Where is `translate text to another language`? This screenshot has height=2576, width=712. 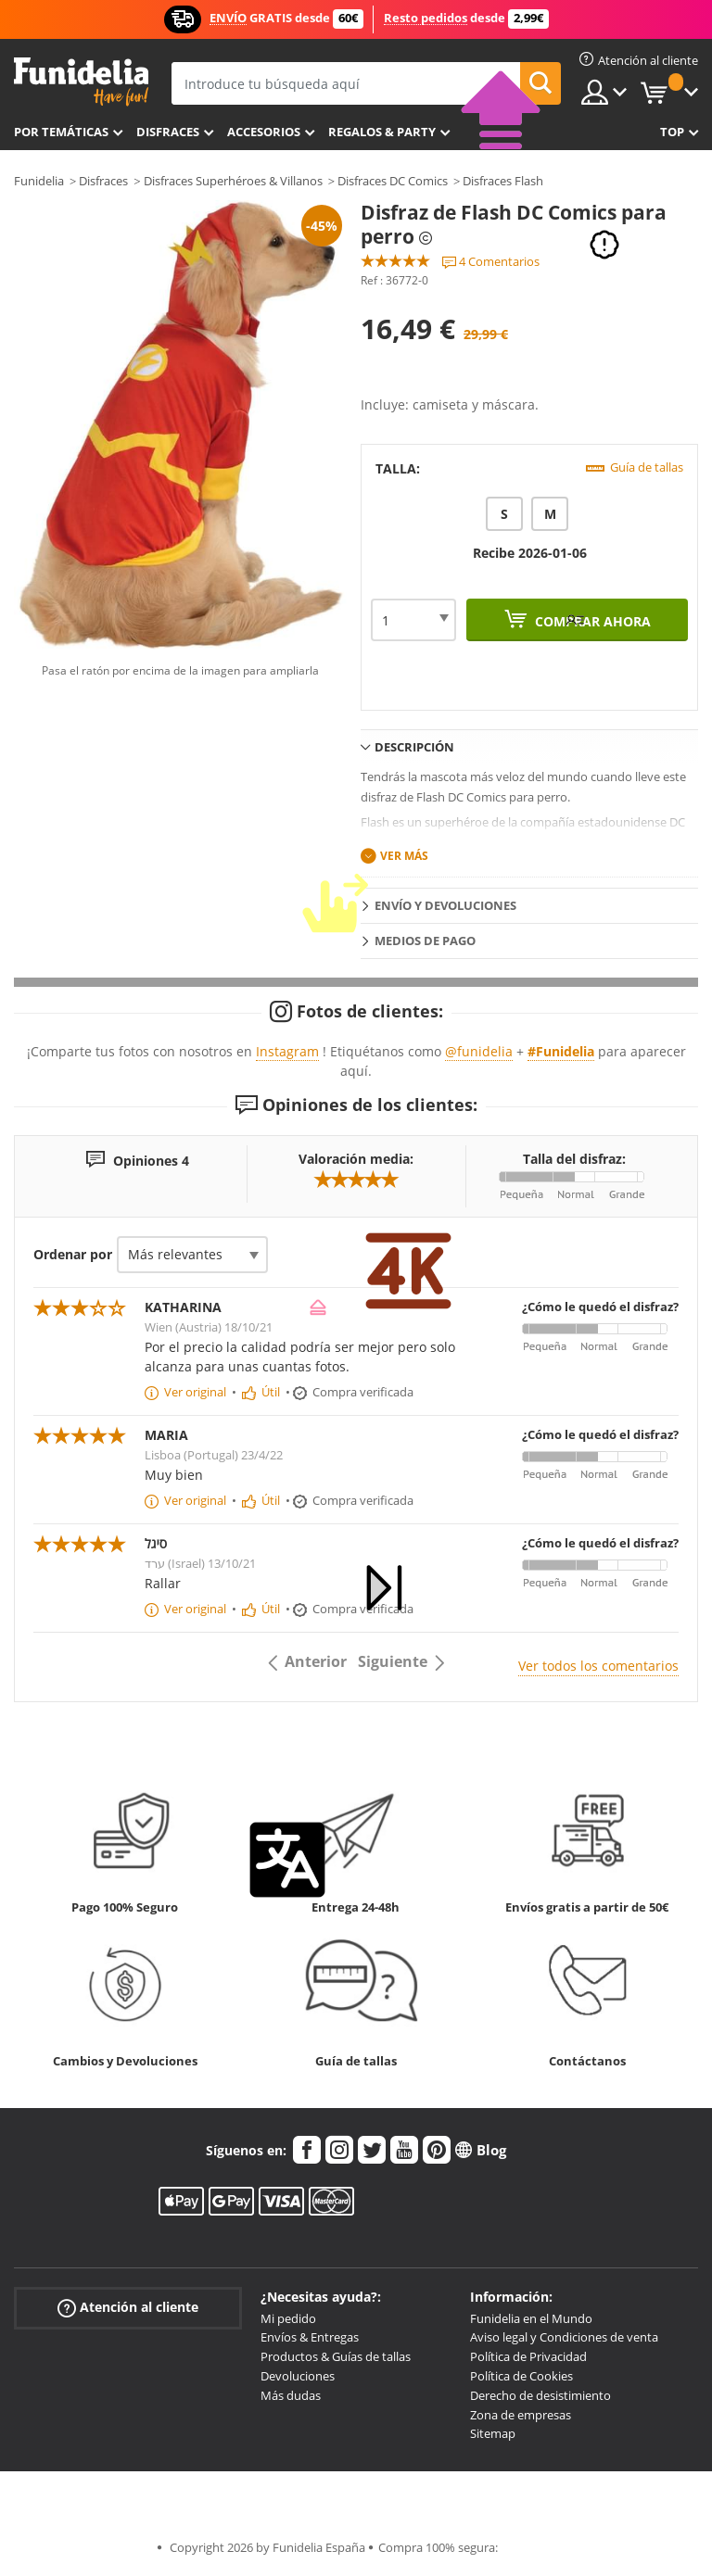 translate text to another language is located at coordinates (287, 1860).